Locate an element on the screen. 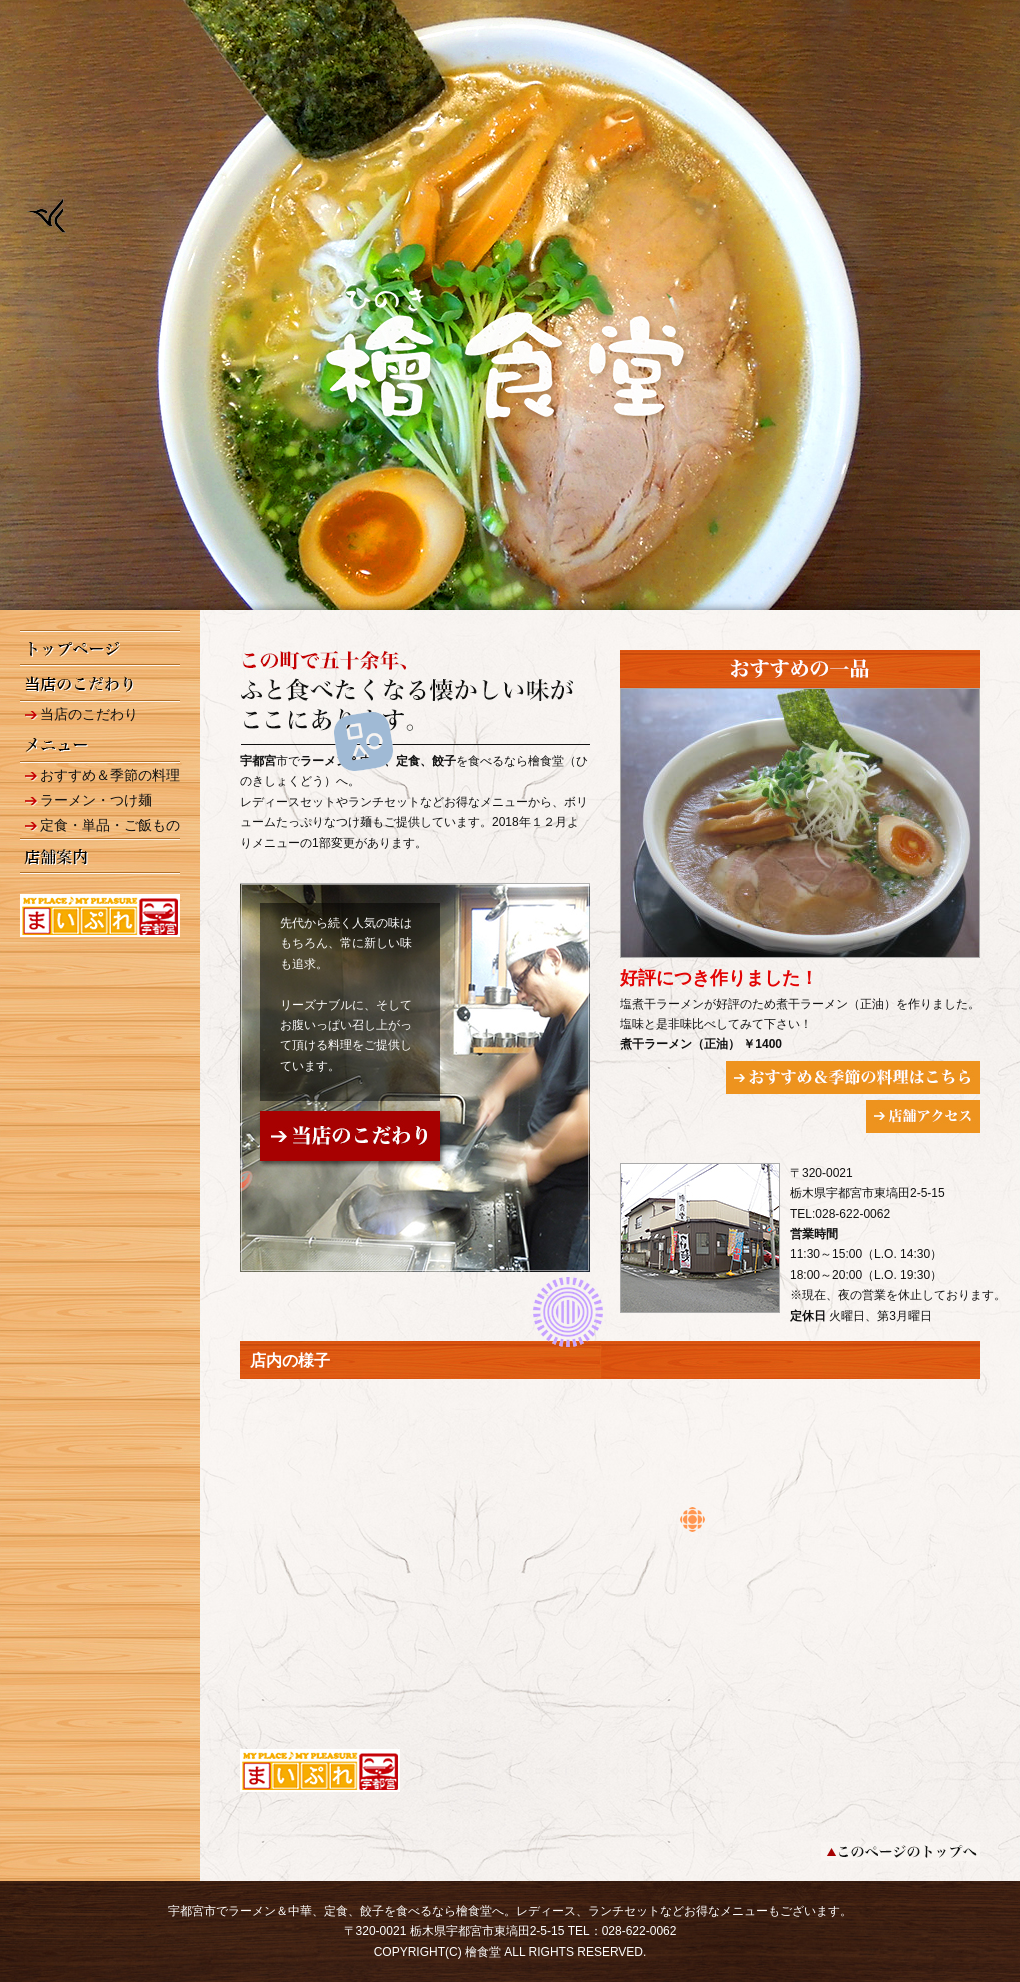 Image resolution: width=1020 pixels, height=1982 pixels. CBC (Canadian Broadcasting Corporation) logo is located at coordinates (692, 1519).